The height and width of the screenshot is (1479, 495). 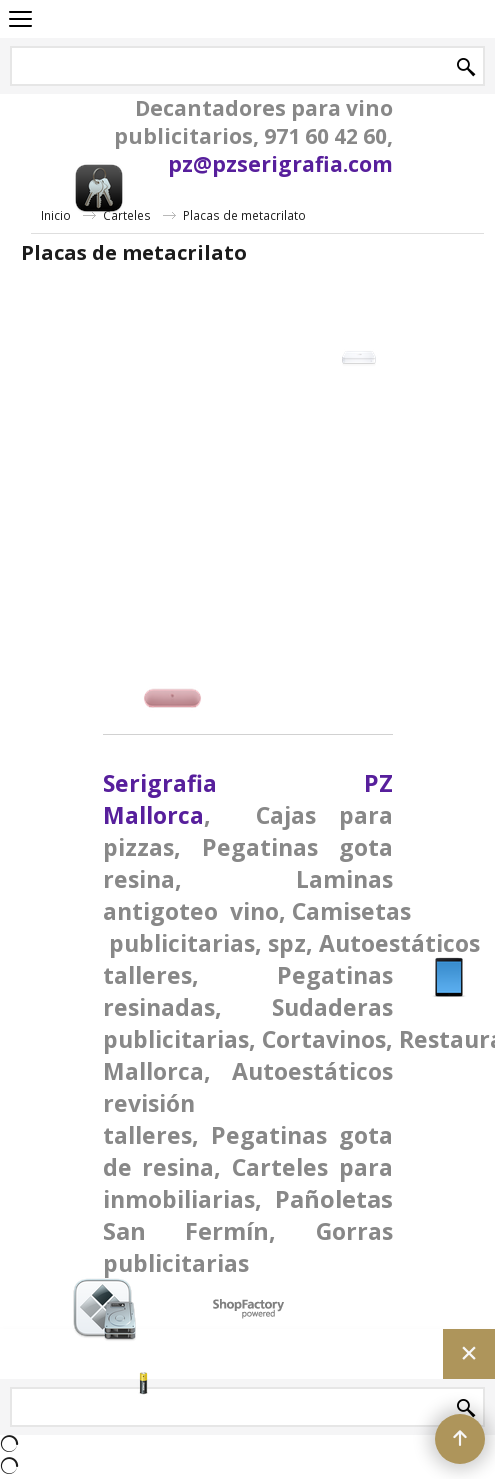 What do you see at coordinates (449, 977) in the screenshot?
I see `iPad Air 2 device with cellular connectivity` at bounding box center [449, 977].